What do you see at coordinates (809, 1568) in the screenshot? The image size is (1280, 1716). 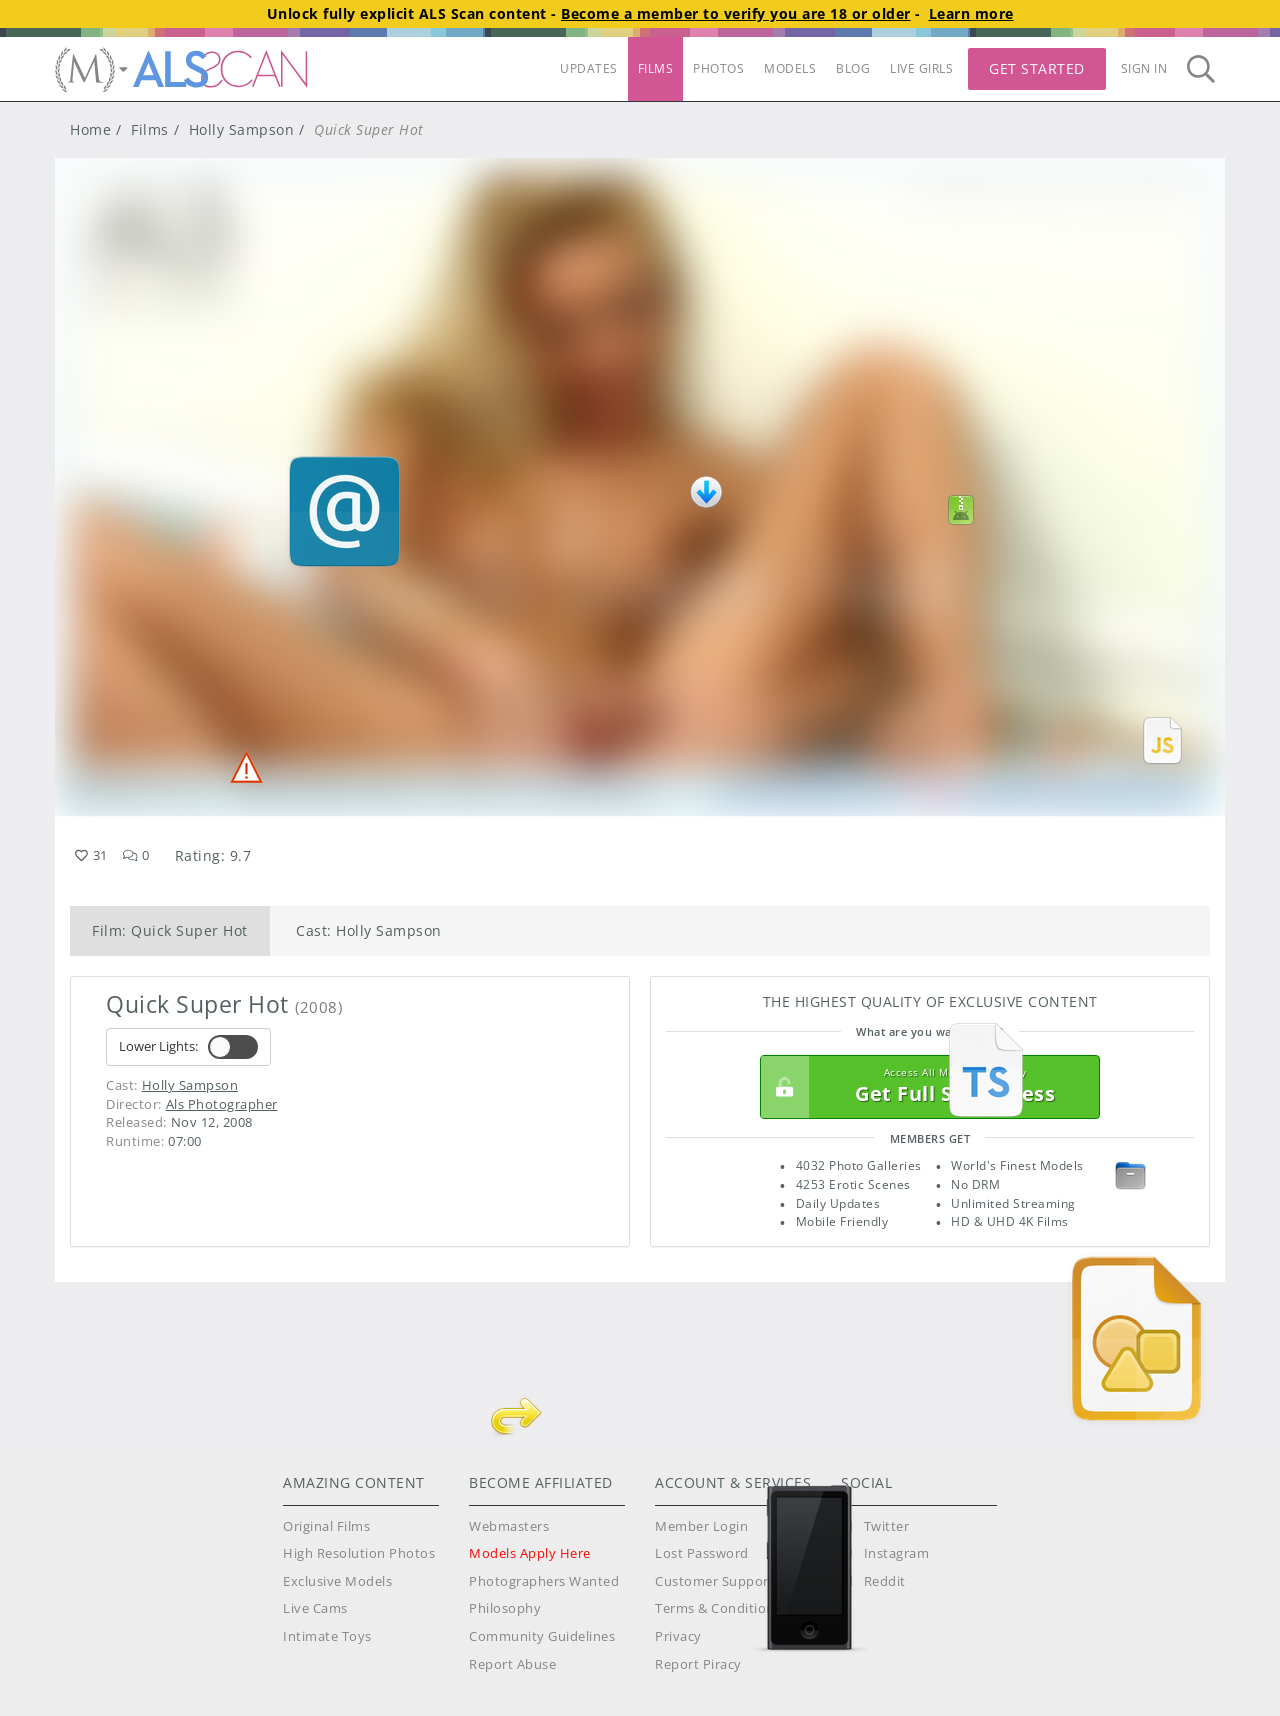 I see `iPod nano device connected to your system` at bounding box center [809, 1568].